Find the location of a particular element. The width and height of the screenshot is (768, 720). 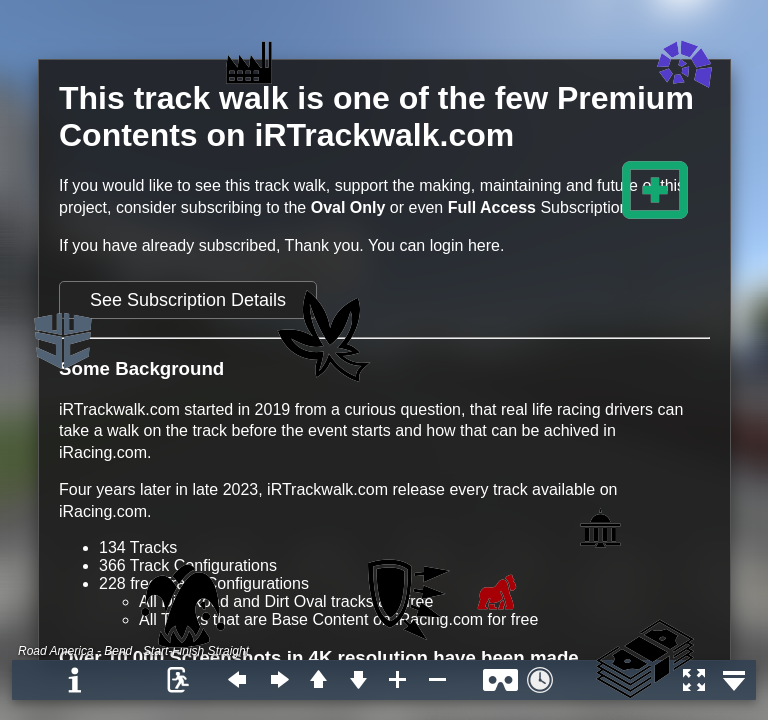

access government or civic services is located at coordinates (600, 527).